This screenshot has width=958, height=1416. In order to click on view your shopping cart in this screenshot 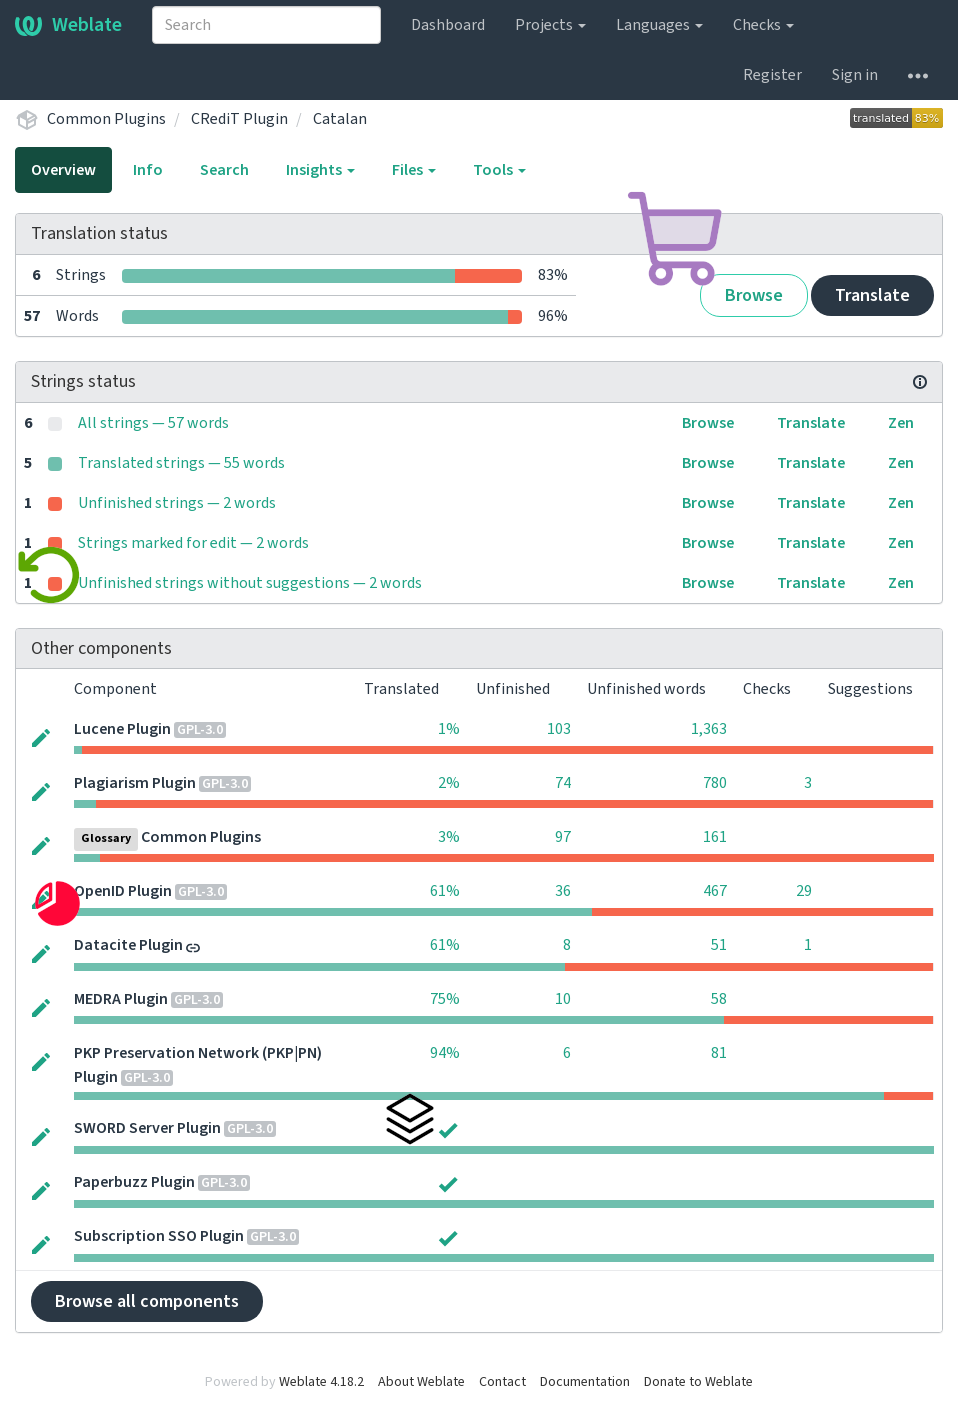, I will do `click(676, 240)`.